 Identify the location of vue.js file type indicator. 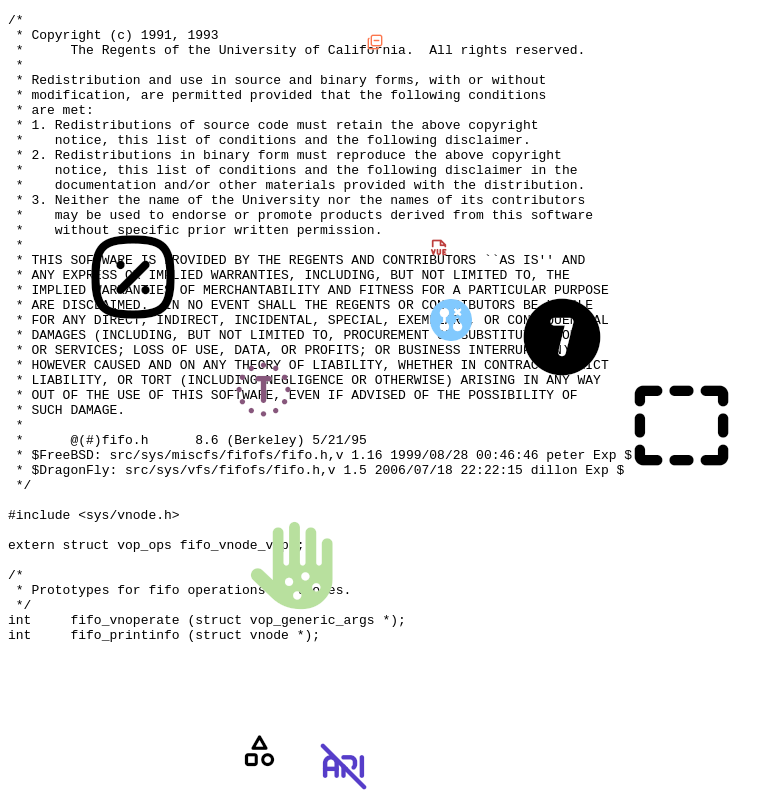
(439, 248).